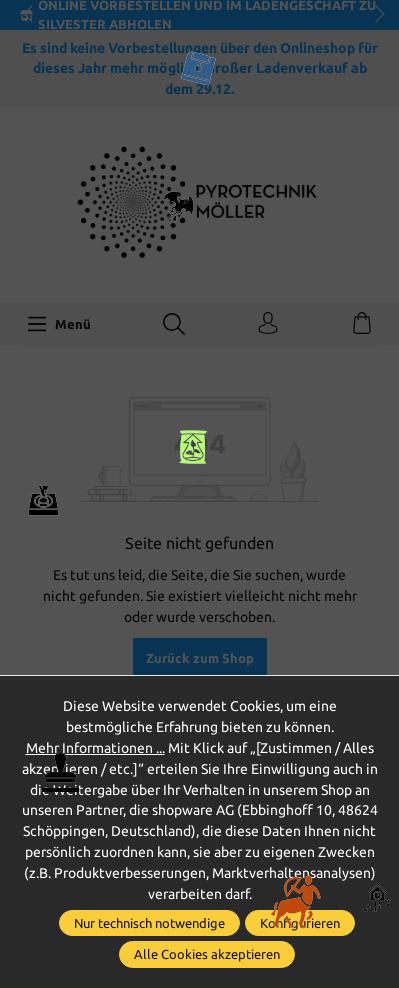 The height and width of the screenshot is (988, 399). Describe the element at coordinates (43, 499) in the screenshot. I see `craft or forge a ring item` at that location.